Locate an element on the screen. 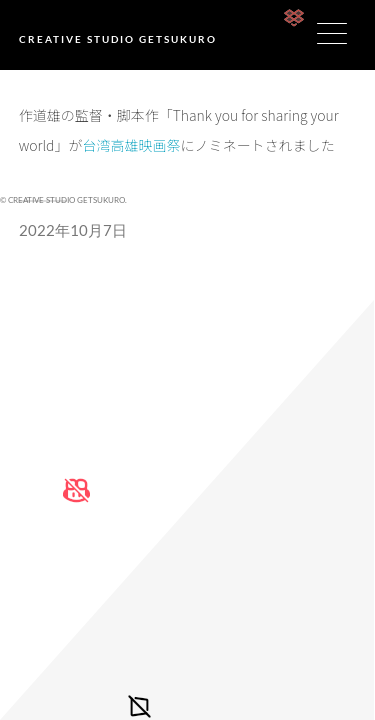 Image resolution: width=375 pixels, height=720 pixels. disable perspective view mode is located at coordinates (139, 706).